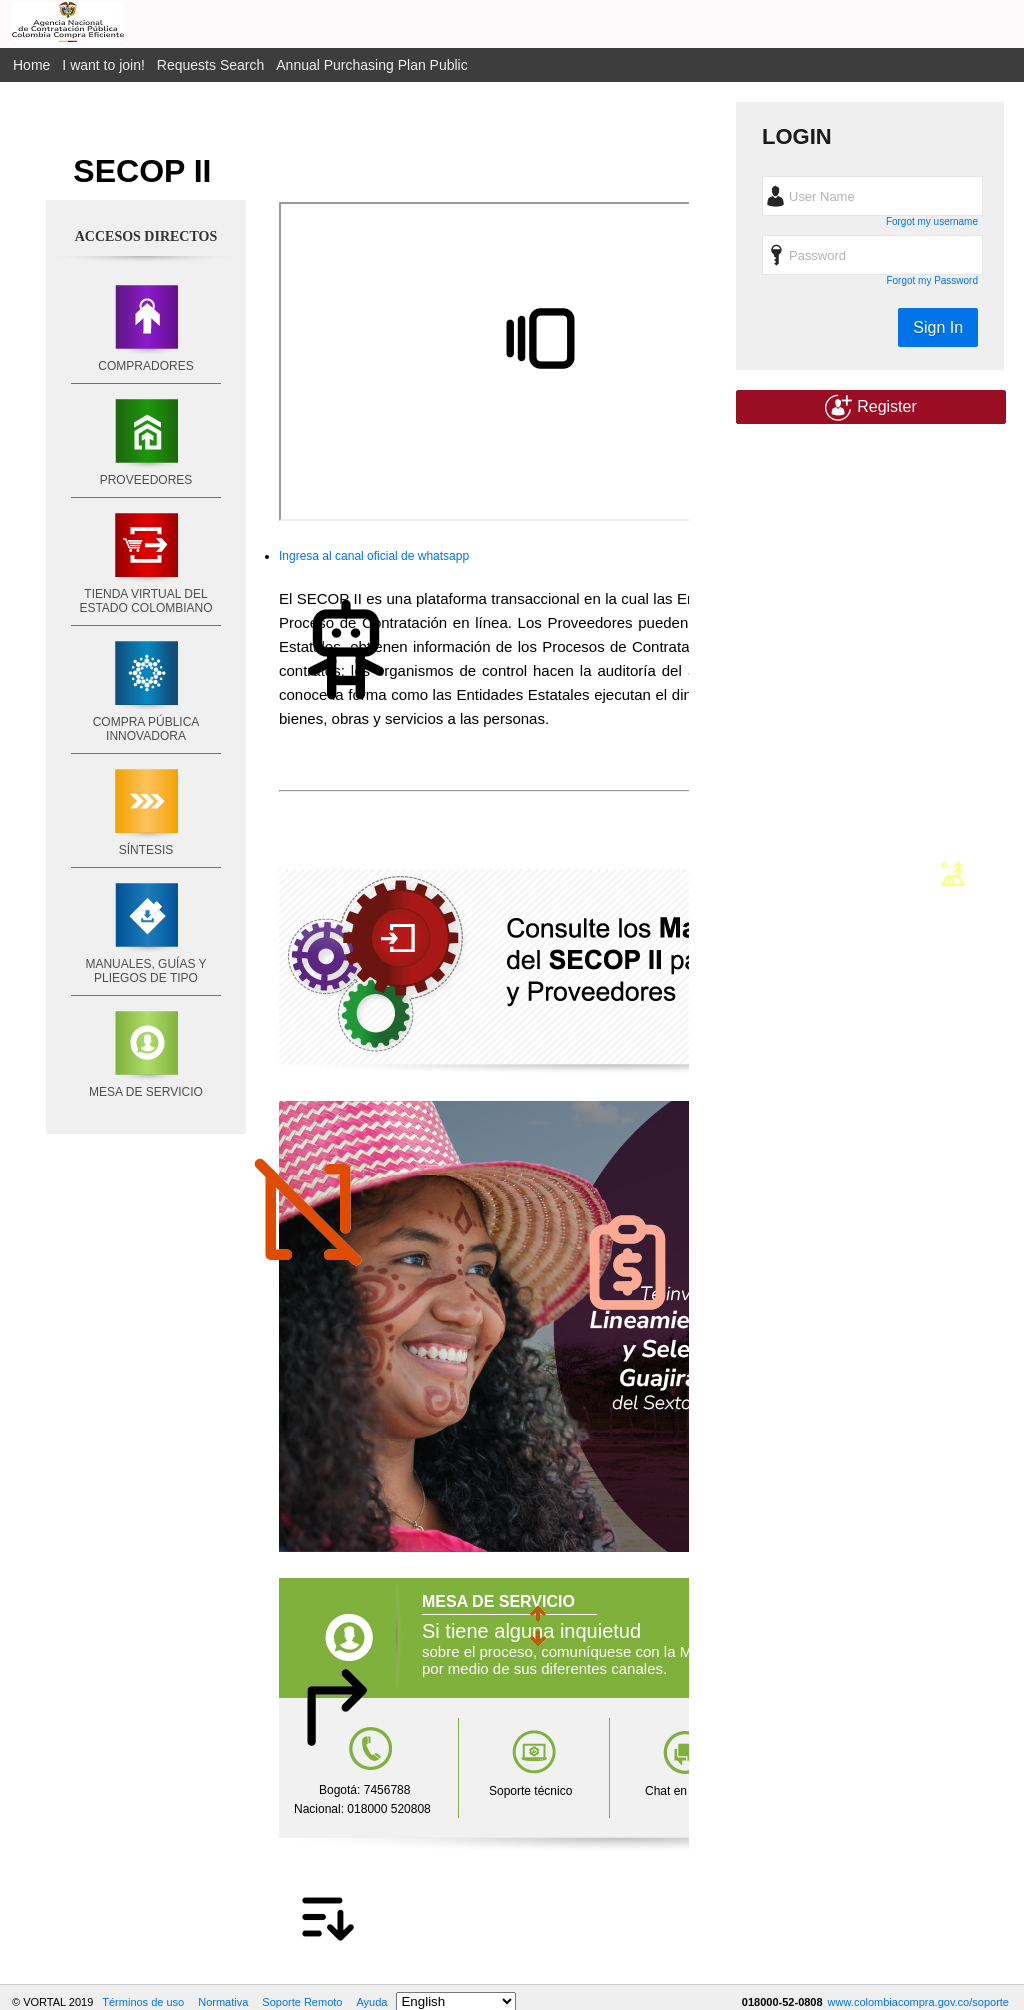 This screenshot has width=1024, height=2010. I want to click on reply to a message or forward content, so click(331, 1707).